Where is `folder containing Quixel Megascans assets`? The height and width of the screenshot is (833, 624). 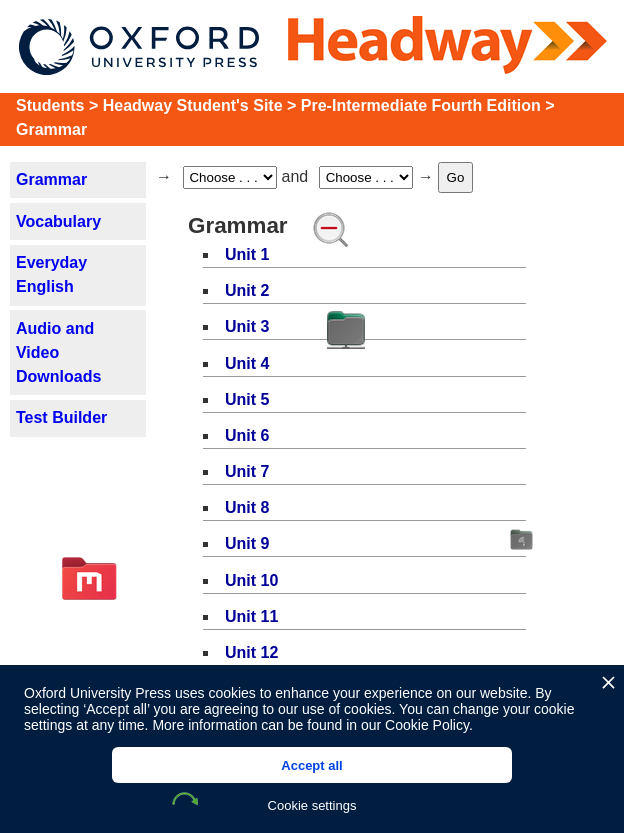
folder containing Quixel Megascans assets is located at coordinates (89, 580).